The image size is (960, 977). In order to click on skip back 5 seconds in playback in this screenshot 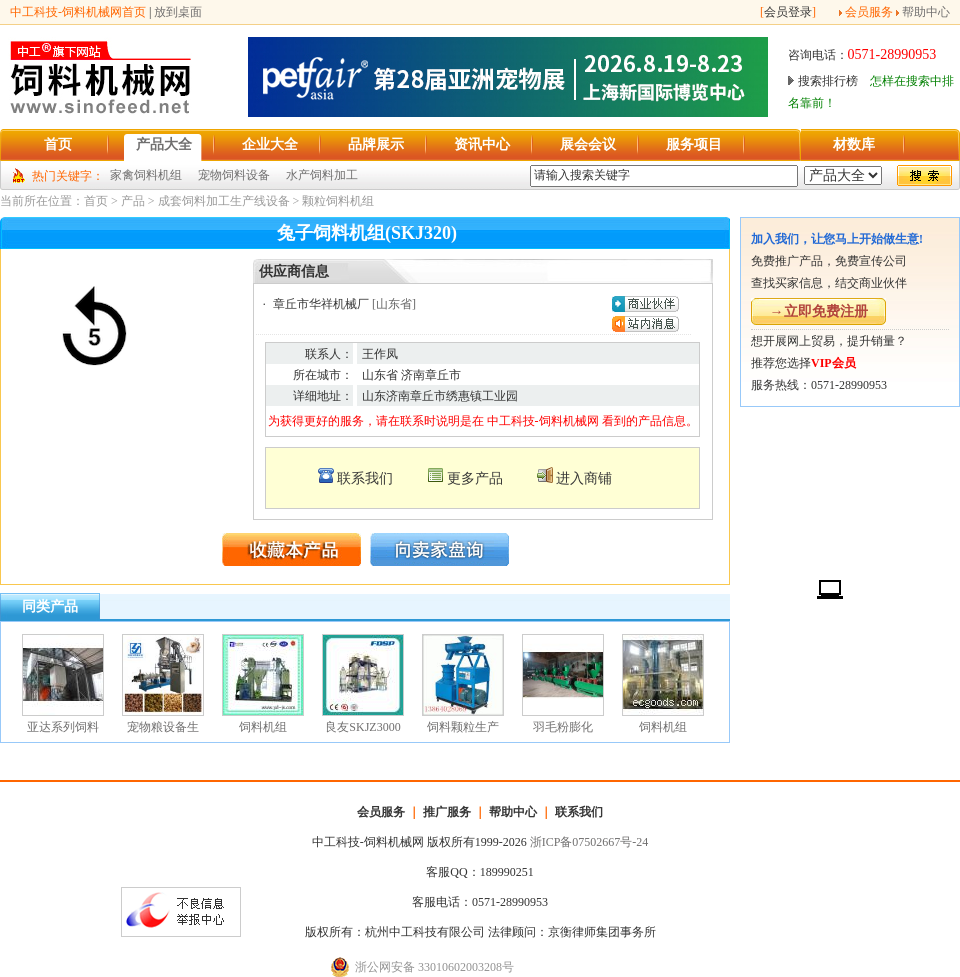, I will do `click(94, 329)`.